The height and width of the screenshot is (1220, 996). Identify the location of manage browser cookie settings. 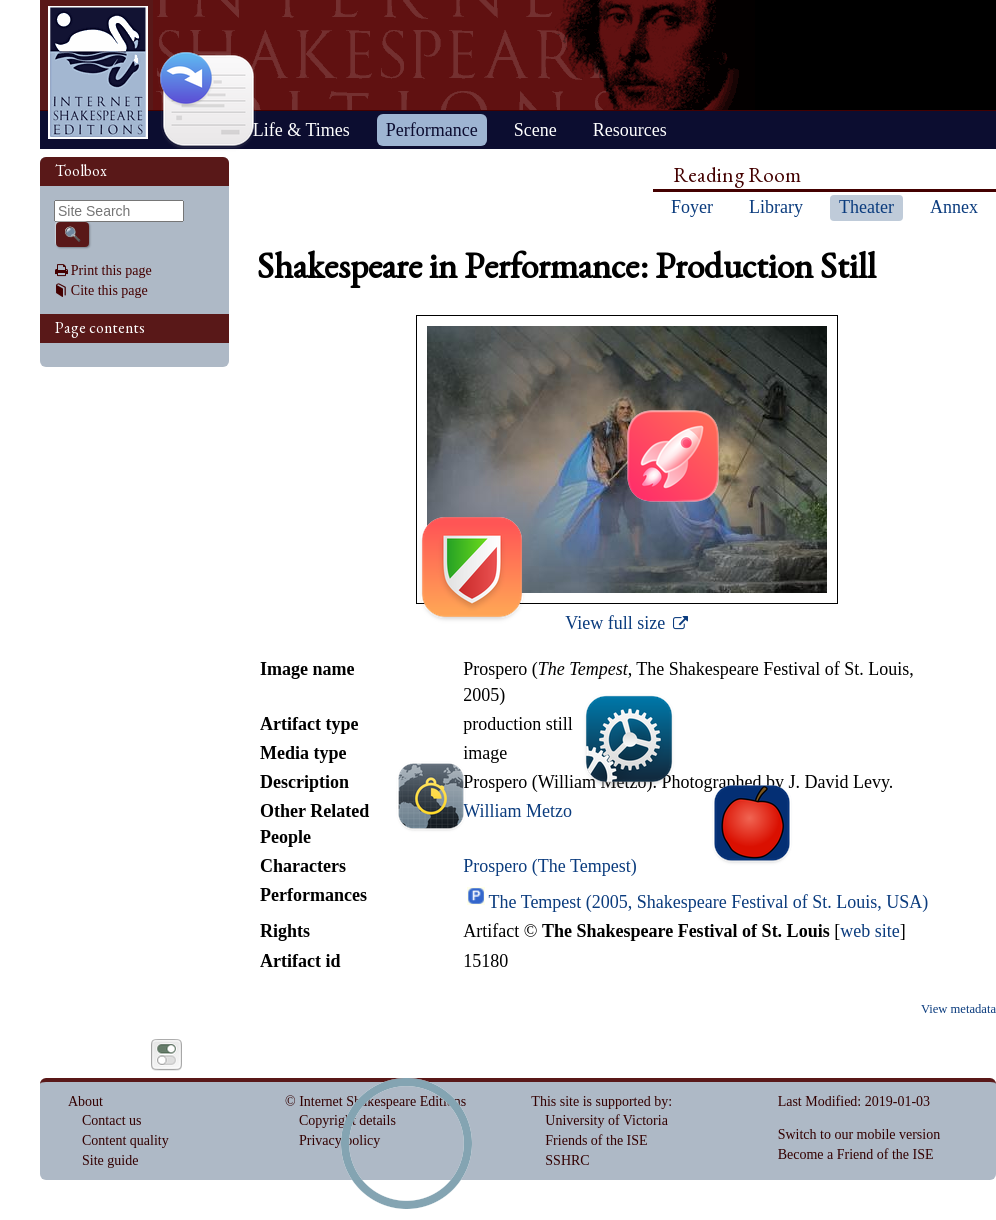
(431, 796).